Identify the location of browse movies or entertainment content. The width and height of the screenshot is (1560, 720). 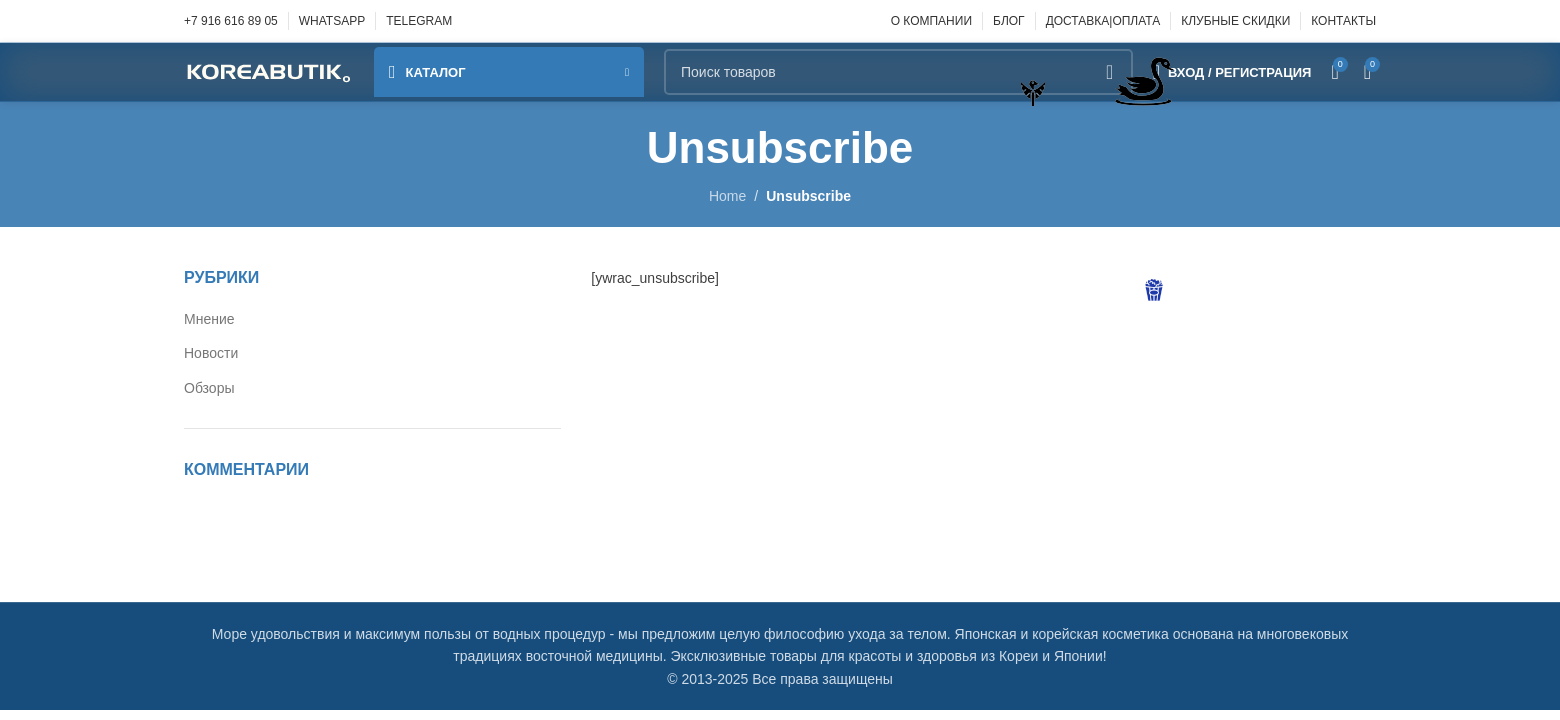
(1154, 290).